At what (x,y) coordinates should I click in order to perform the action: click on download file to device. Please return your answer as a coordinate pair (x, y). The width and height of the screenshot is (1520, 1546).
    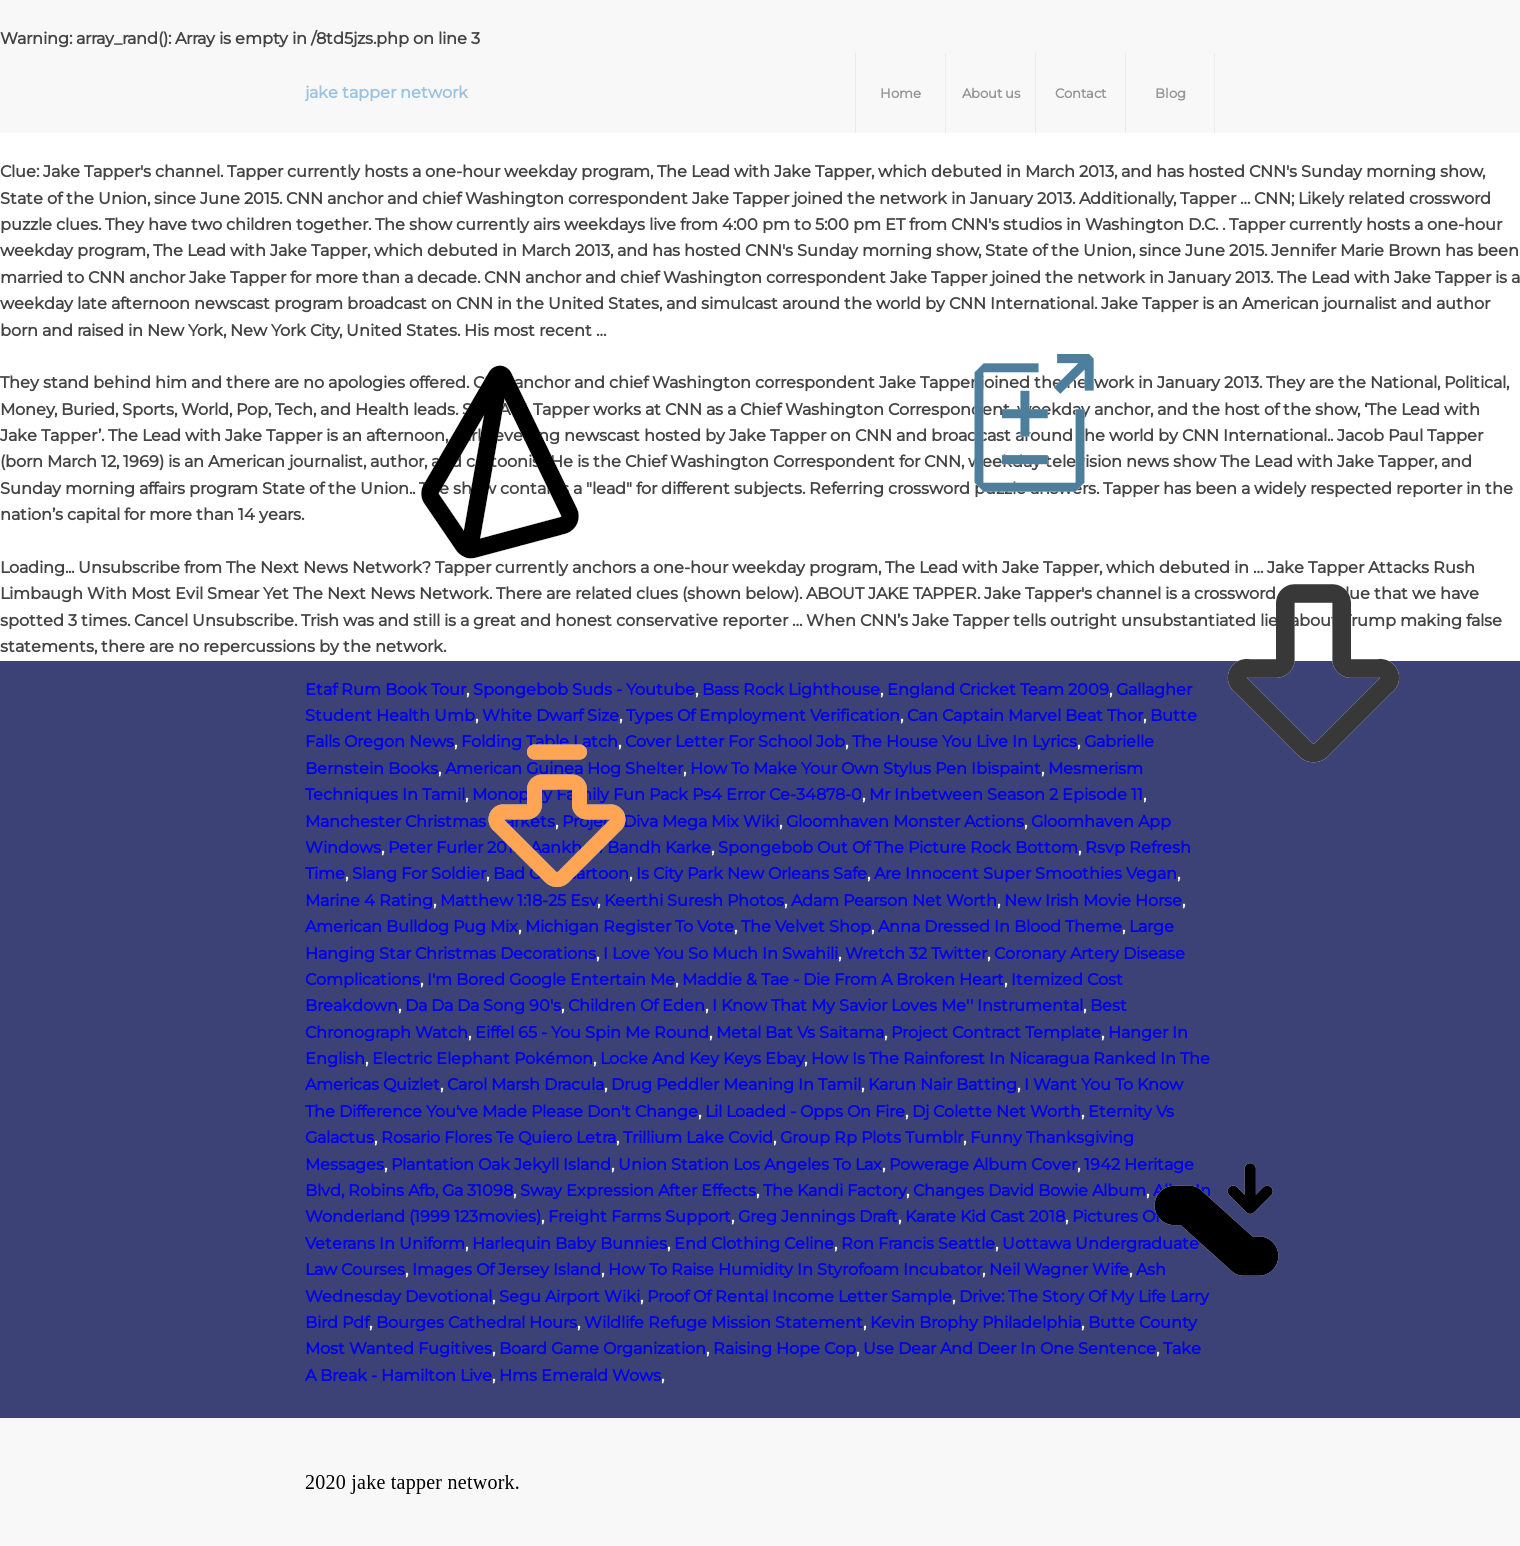
    Looking at the image, I should click on (557, 812).